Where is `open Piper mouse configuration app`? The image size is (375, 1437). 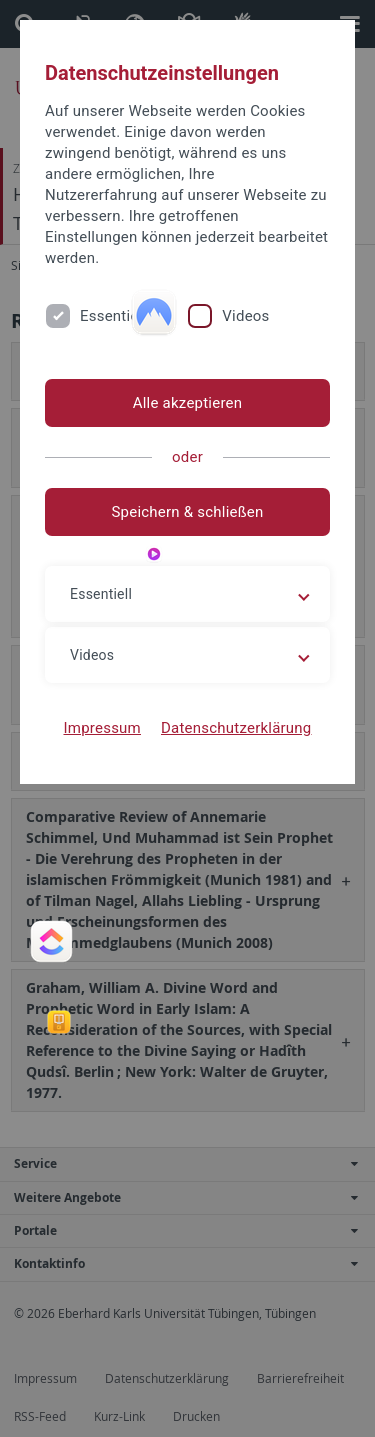 open Piper mouse configuration app is located at coordinates (59, 1022).